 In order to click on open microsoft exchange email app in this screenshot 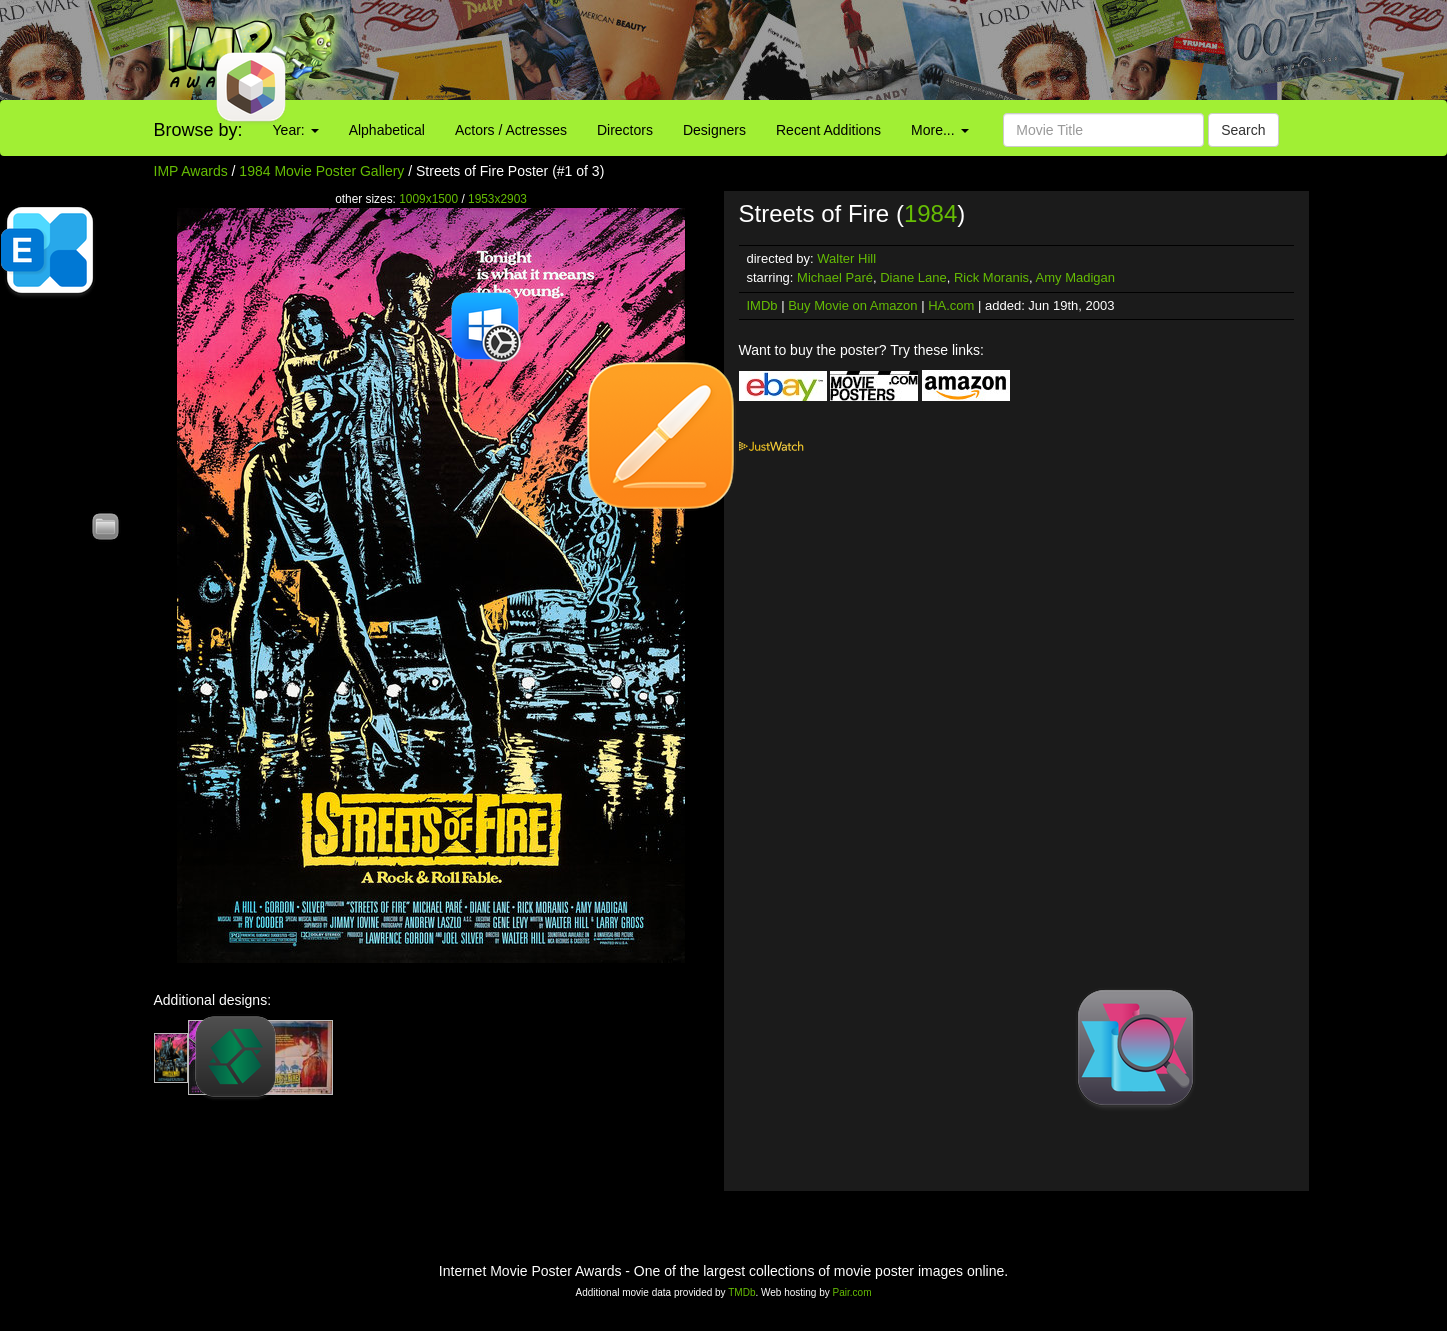, I will do `click(50, 250)`.